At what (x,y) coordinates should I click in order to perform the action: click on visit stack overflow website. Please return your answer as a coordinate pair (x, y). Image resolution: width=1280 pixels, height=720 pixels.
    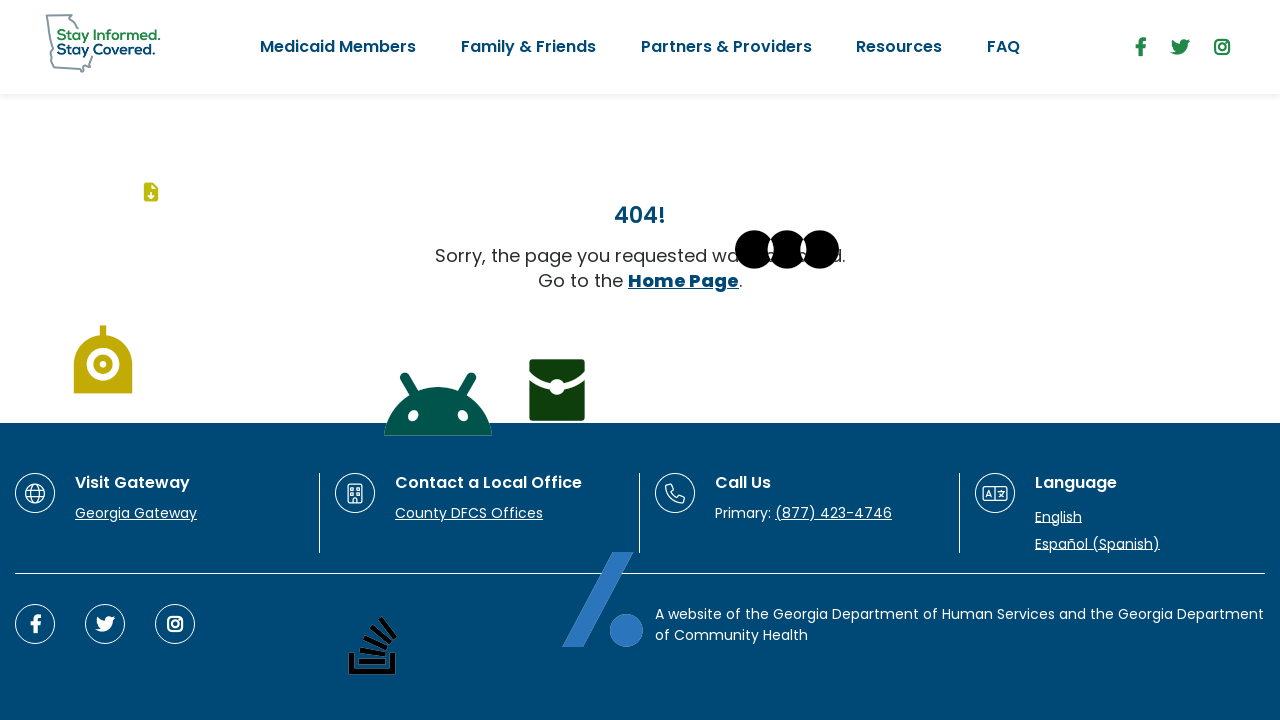
    Looking at the image, I should click on (372, 645).